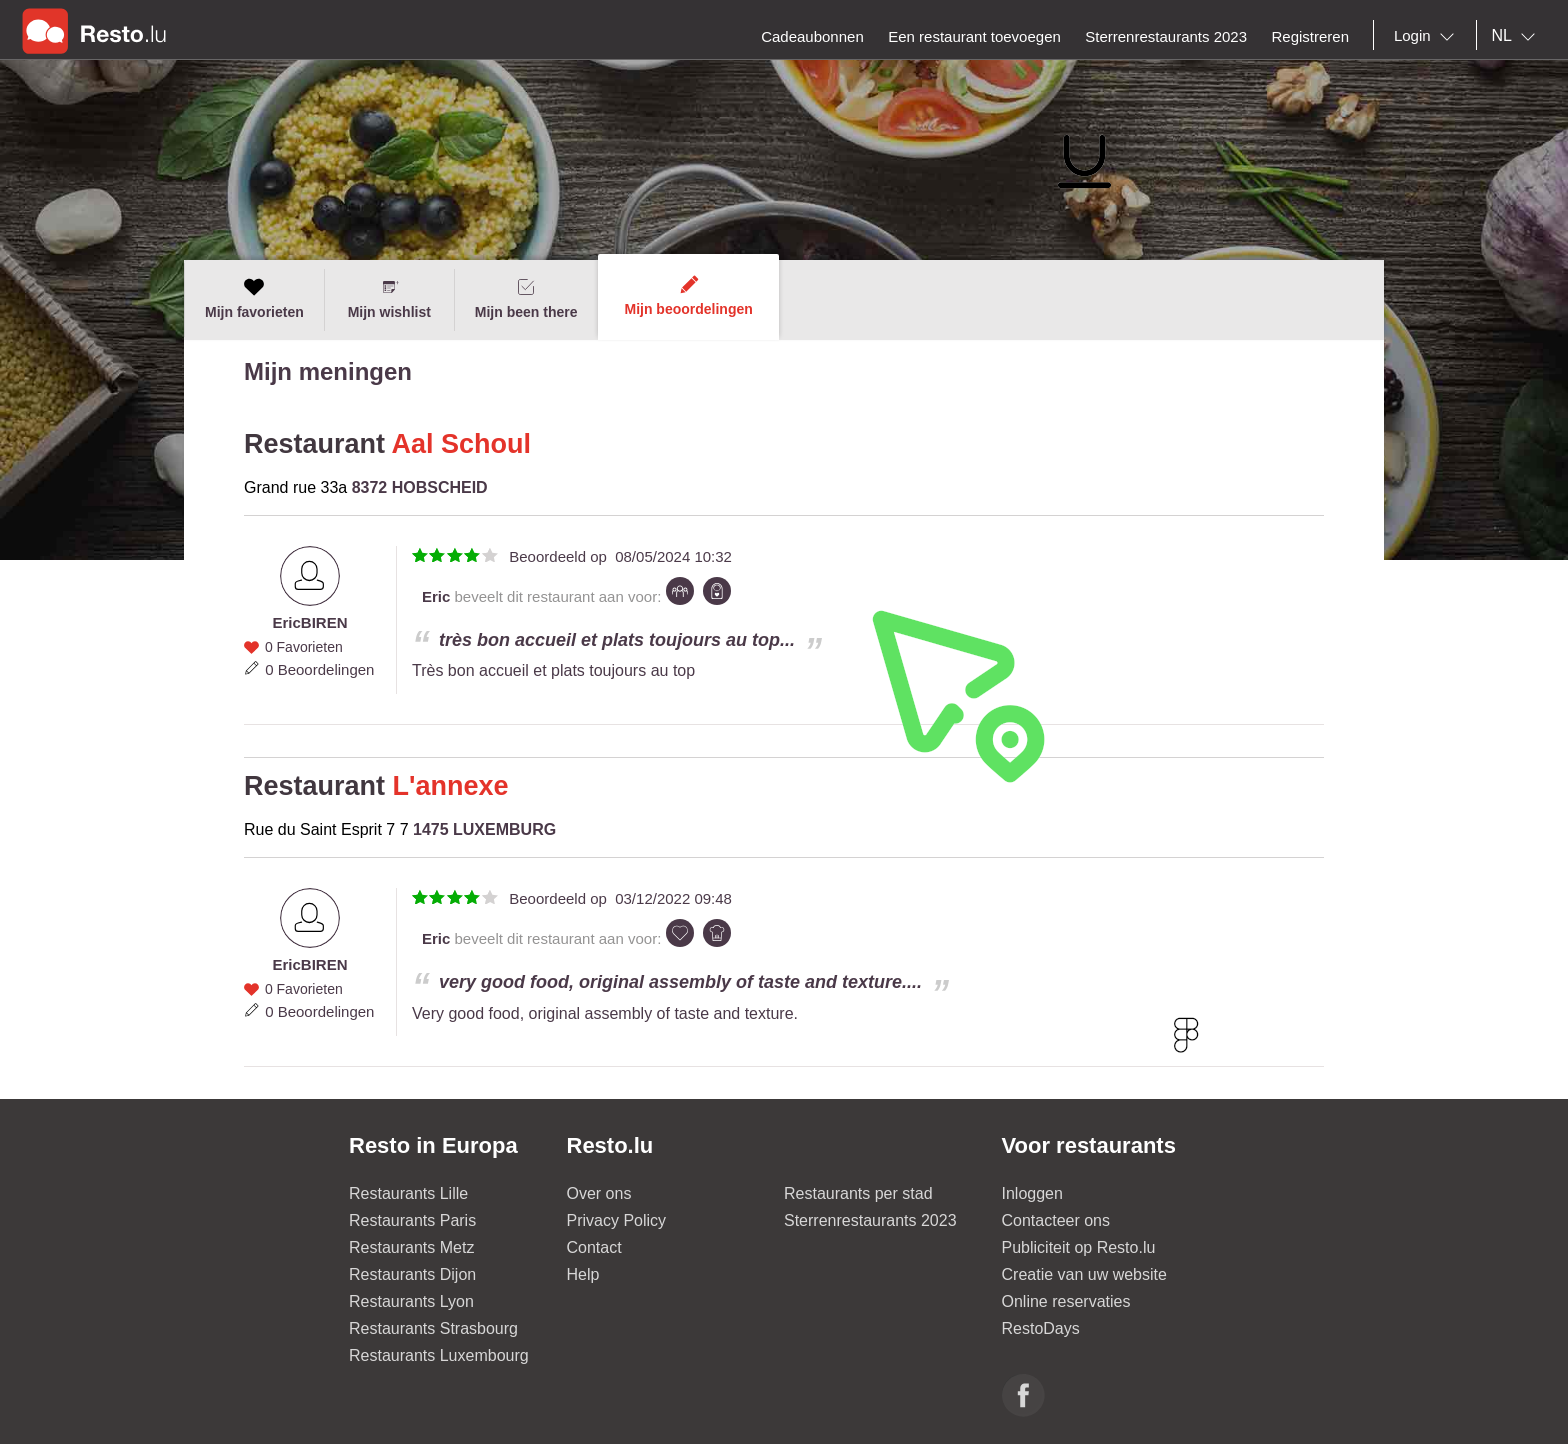  What do you see at coordinates (1084, 161) in the screenshot?
I see `apply underline formatting to selected text` at bounding box center [1084, 161].